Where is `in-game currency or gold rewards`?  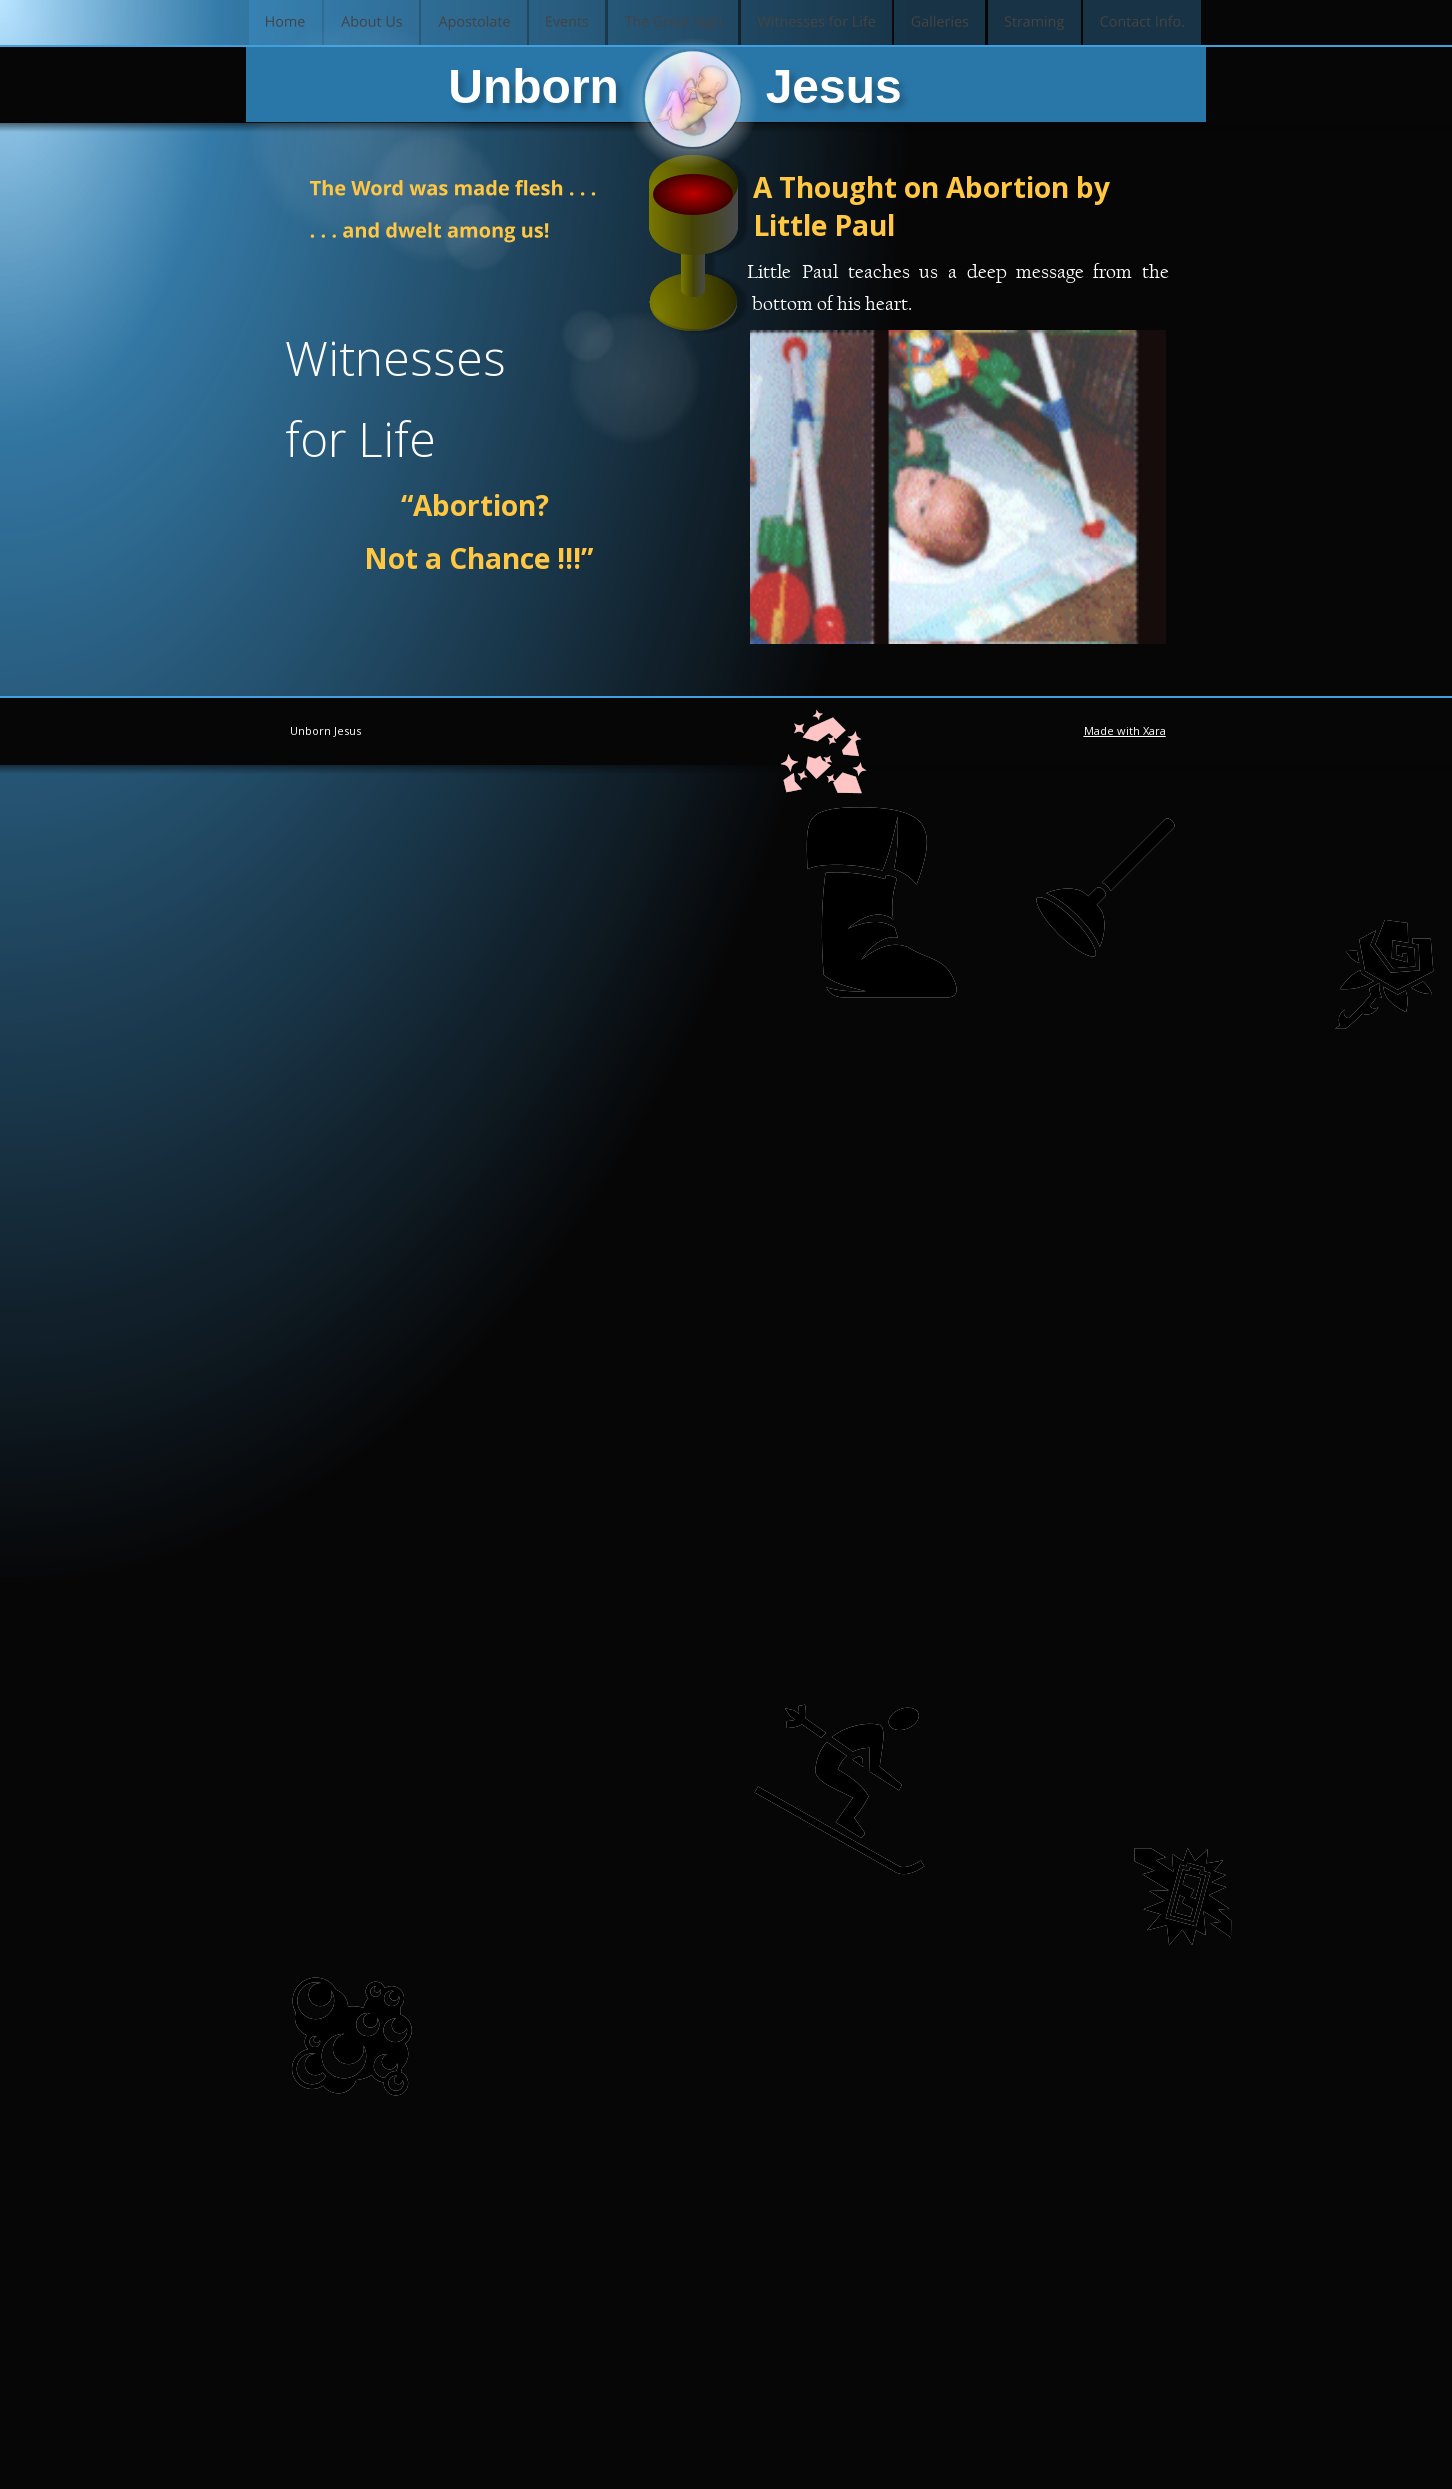 in-game currency or gold rewards is located at coordinates (823, 751).